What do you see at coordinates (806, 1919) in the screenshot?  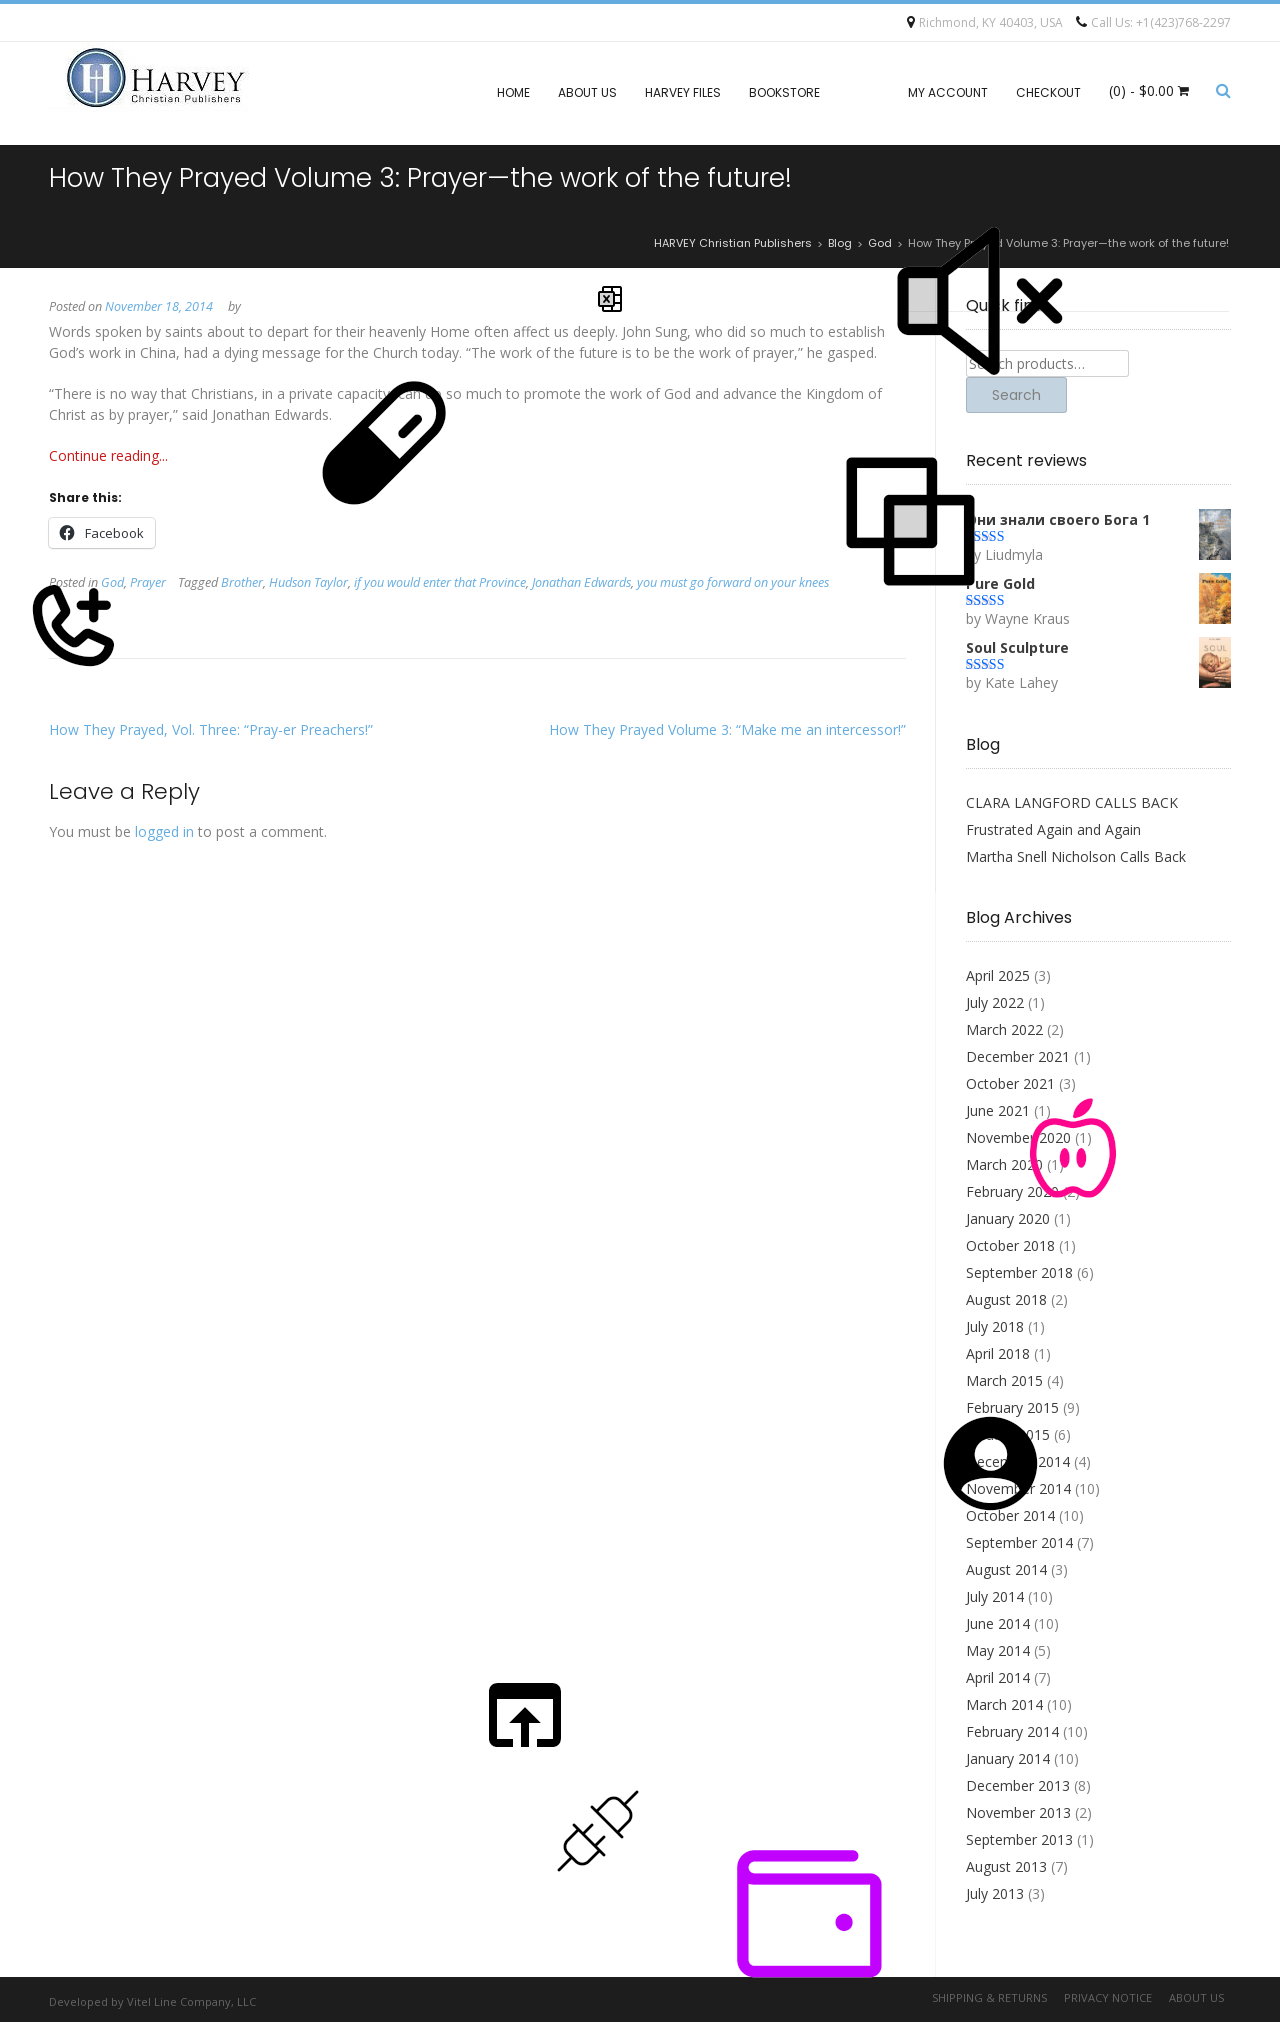 I see `access your wallet or payment methods` at bounding box center [806, 1919].